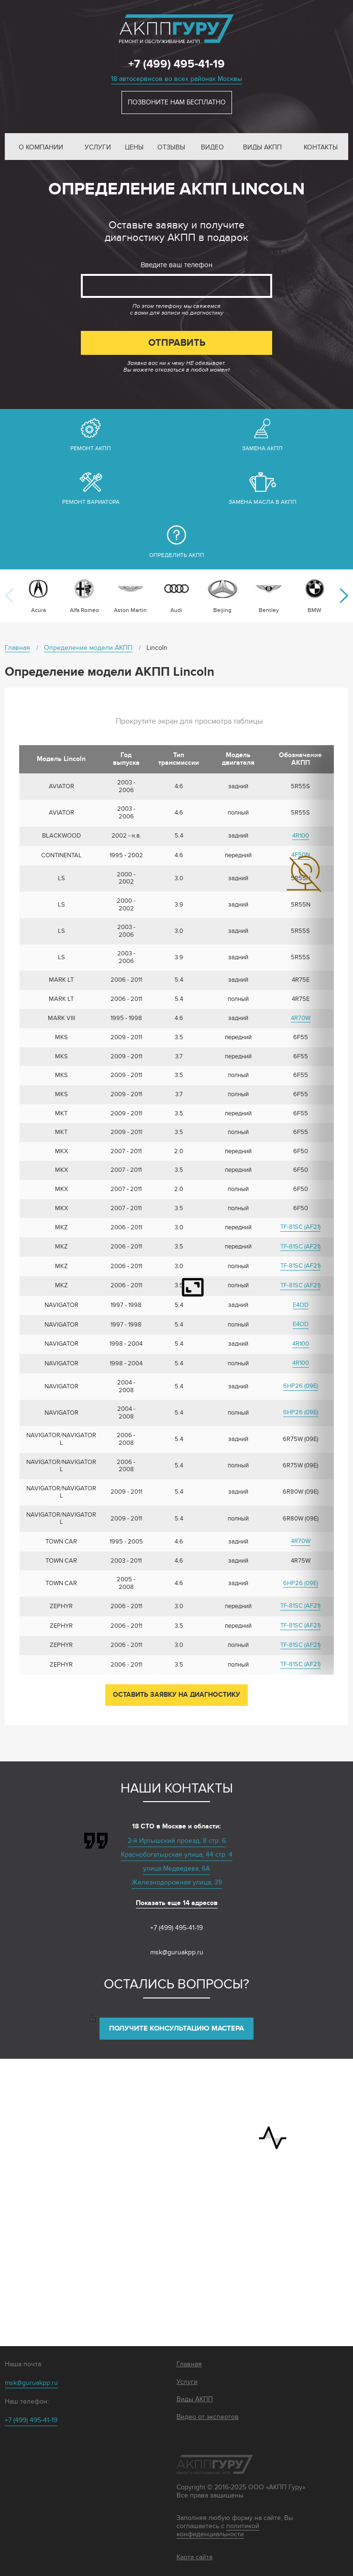 This screenshot has height=2576, width=353. I want to click on view health or heart rate data, so click(273, 2138).